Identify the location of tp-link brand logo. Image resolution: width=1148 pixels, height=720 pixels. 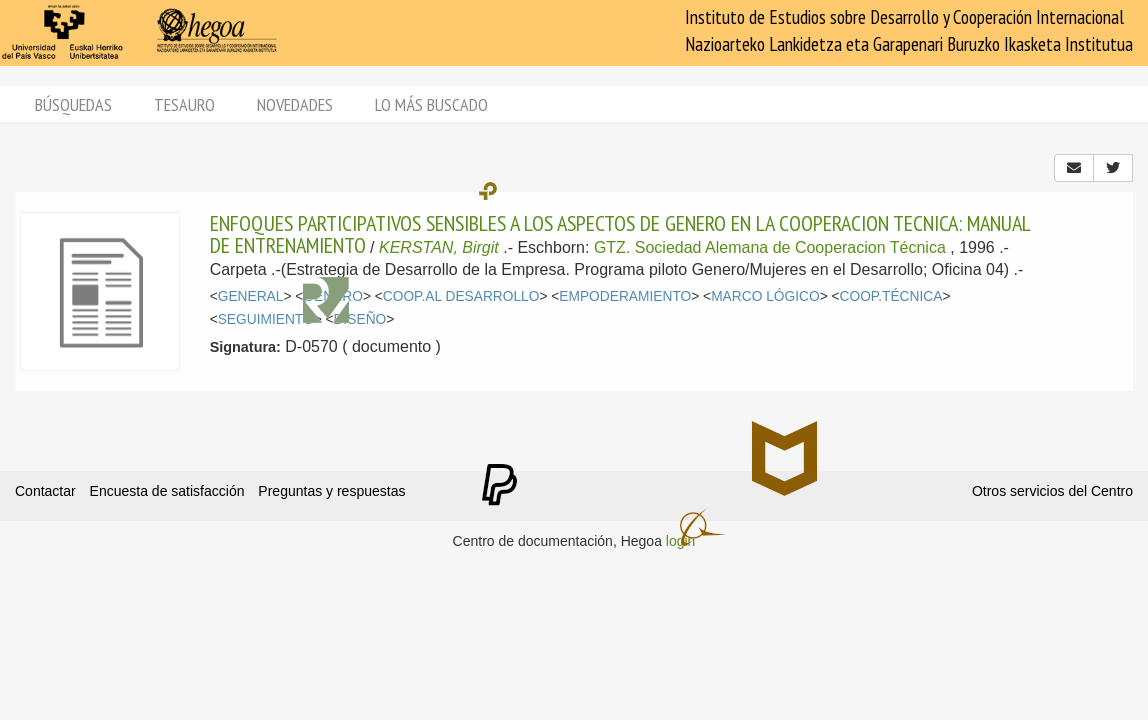
(488, 191).